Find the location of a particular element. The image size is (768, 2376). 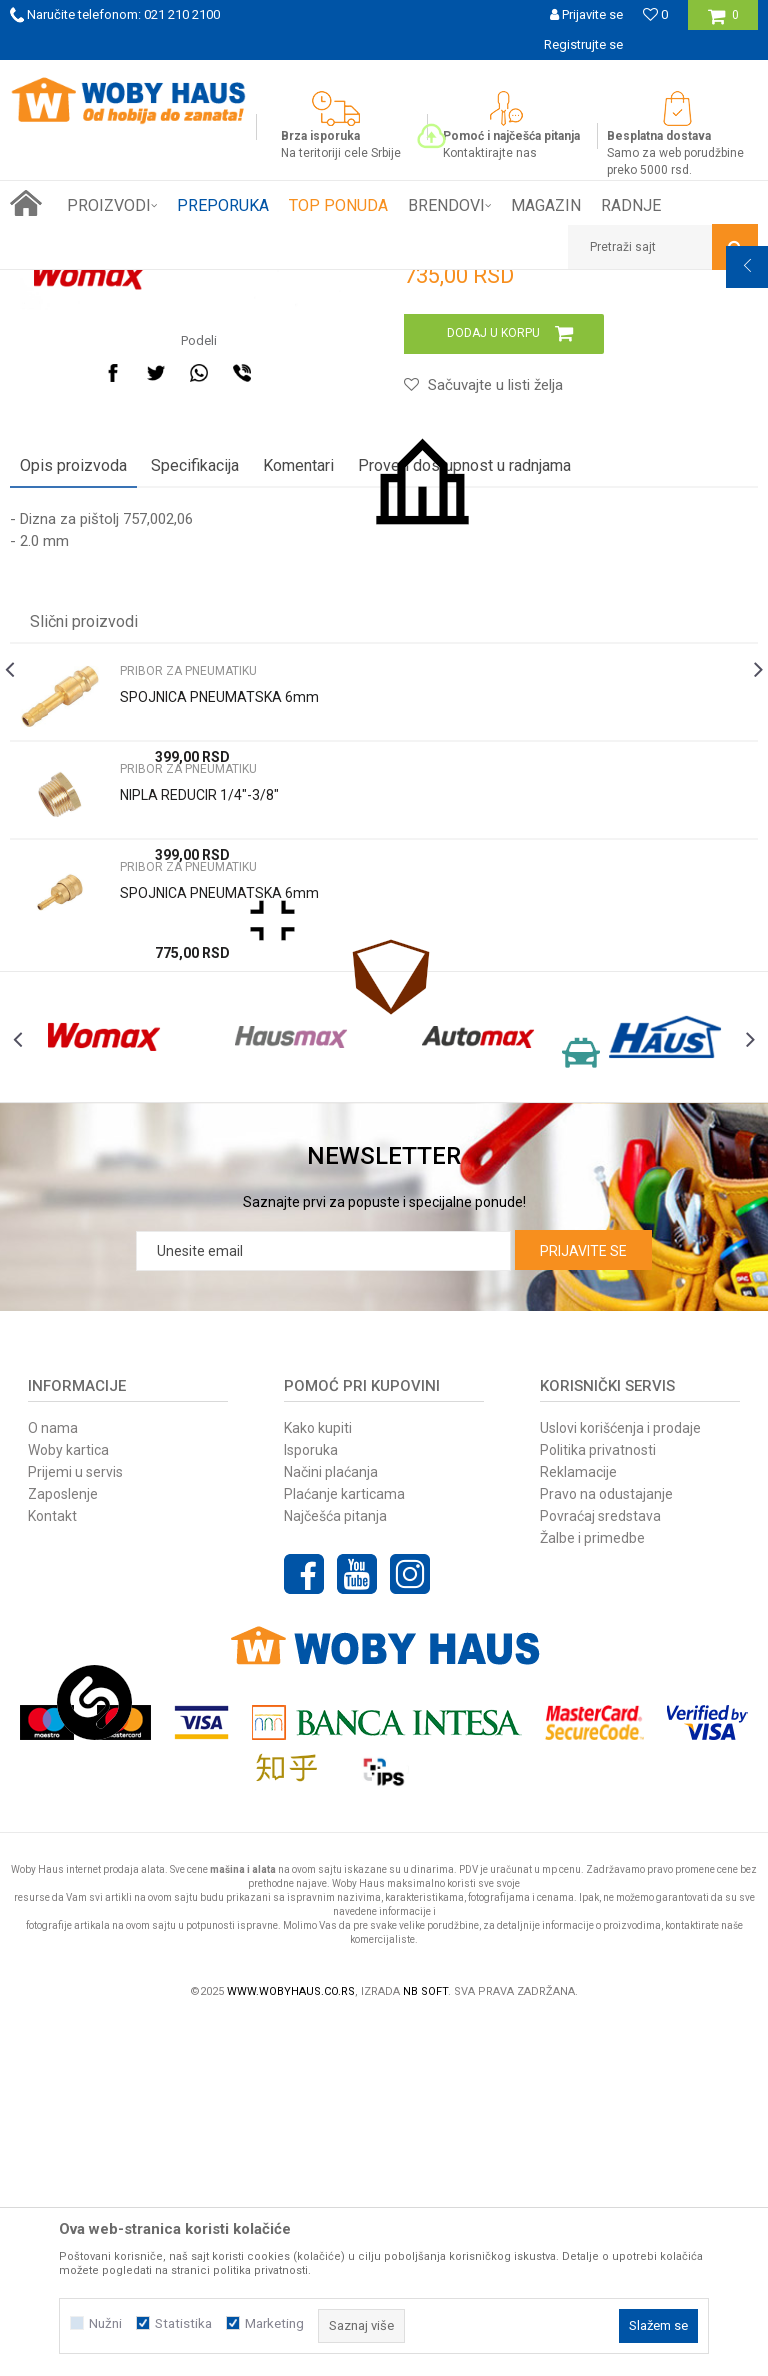

view nearby police stations or services is located at coordinates (581, 1052).